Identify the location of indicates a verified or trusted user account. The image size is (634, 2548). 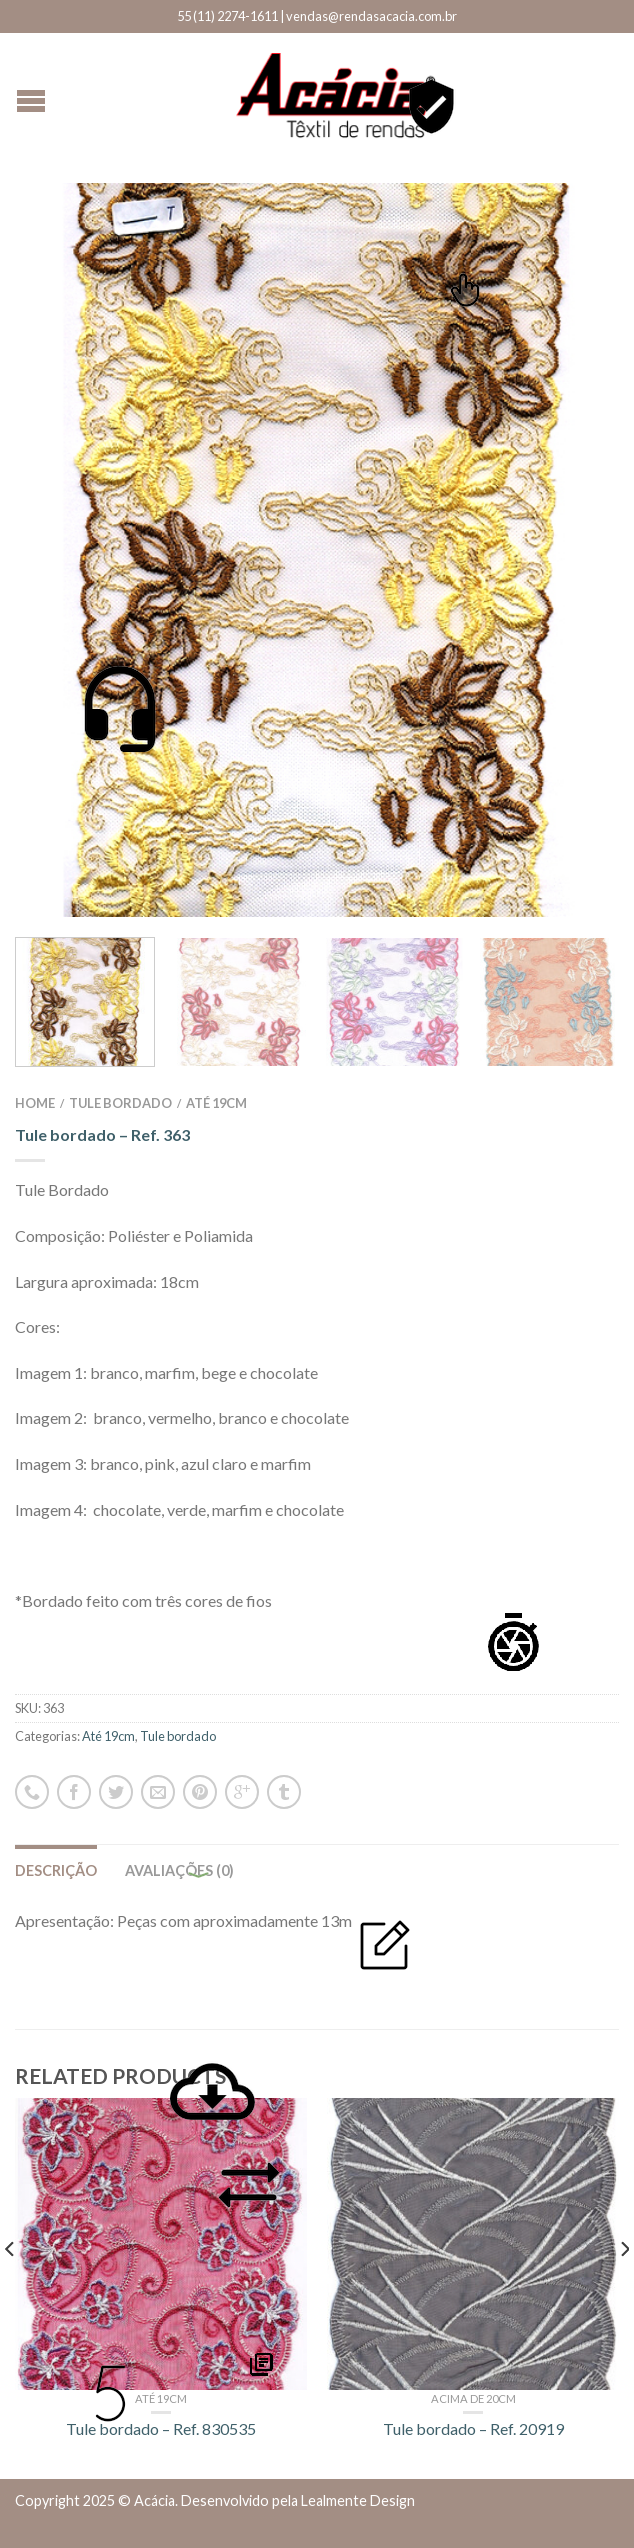
(431, 106).